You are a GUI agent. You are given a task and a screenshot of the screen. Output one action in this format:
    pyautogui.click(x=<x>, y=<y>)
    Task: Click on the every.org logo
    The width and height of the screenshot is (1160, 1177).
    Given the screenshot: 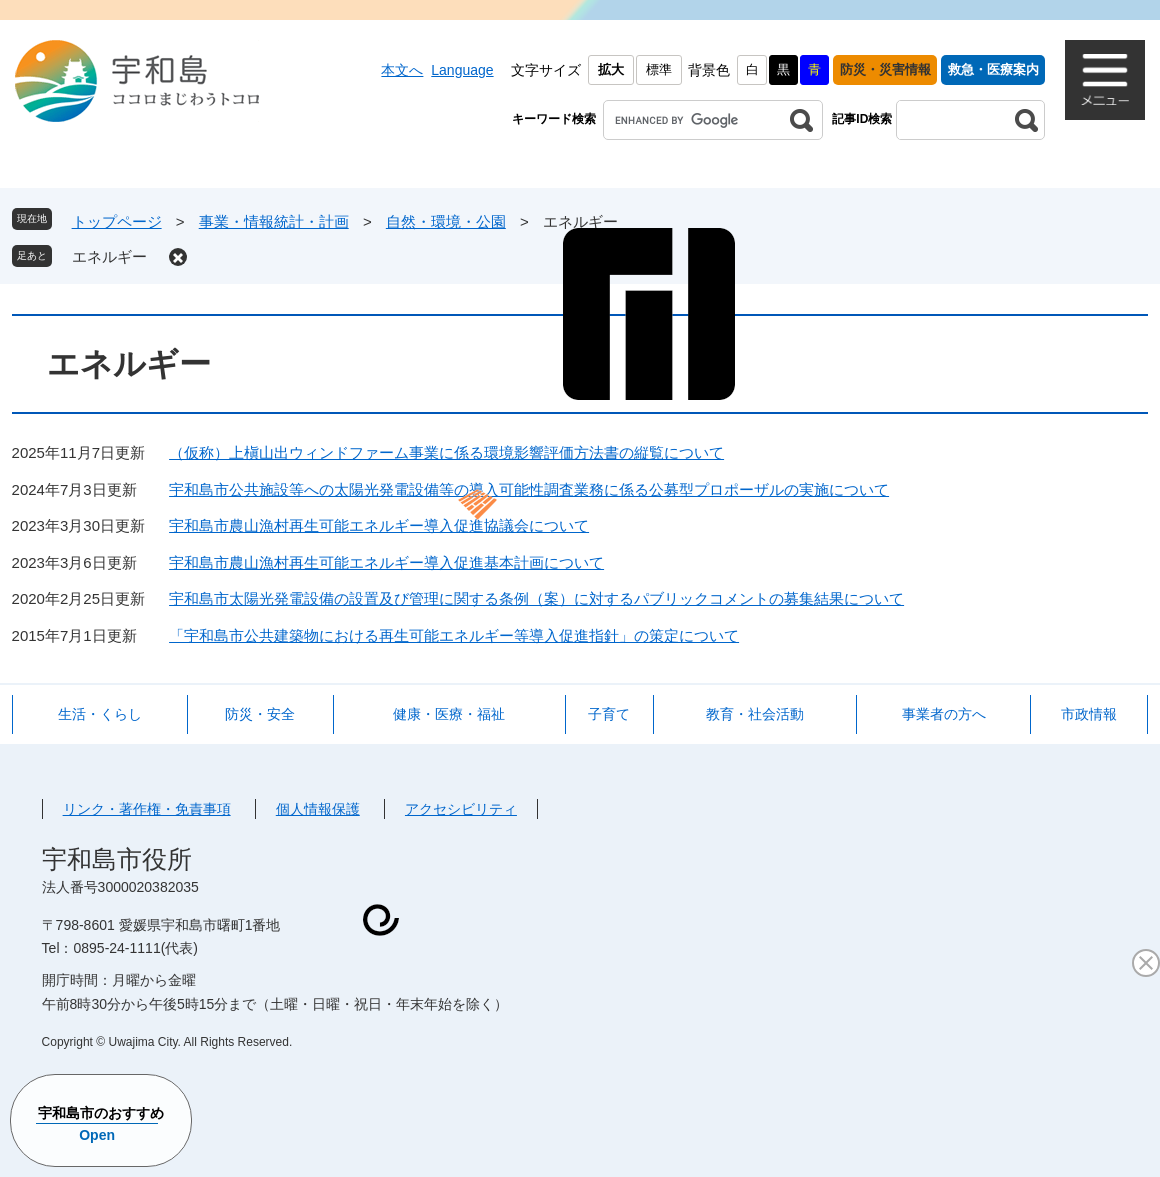 What is the action you would take?
    pyautogui.click(x=381, y=920)
    